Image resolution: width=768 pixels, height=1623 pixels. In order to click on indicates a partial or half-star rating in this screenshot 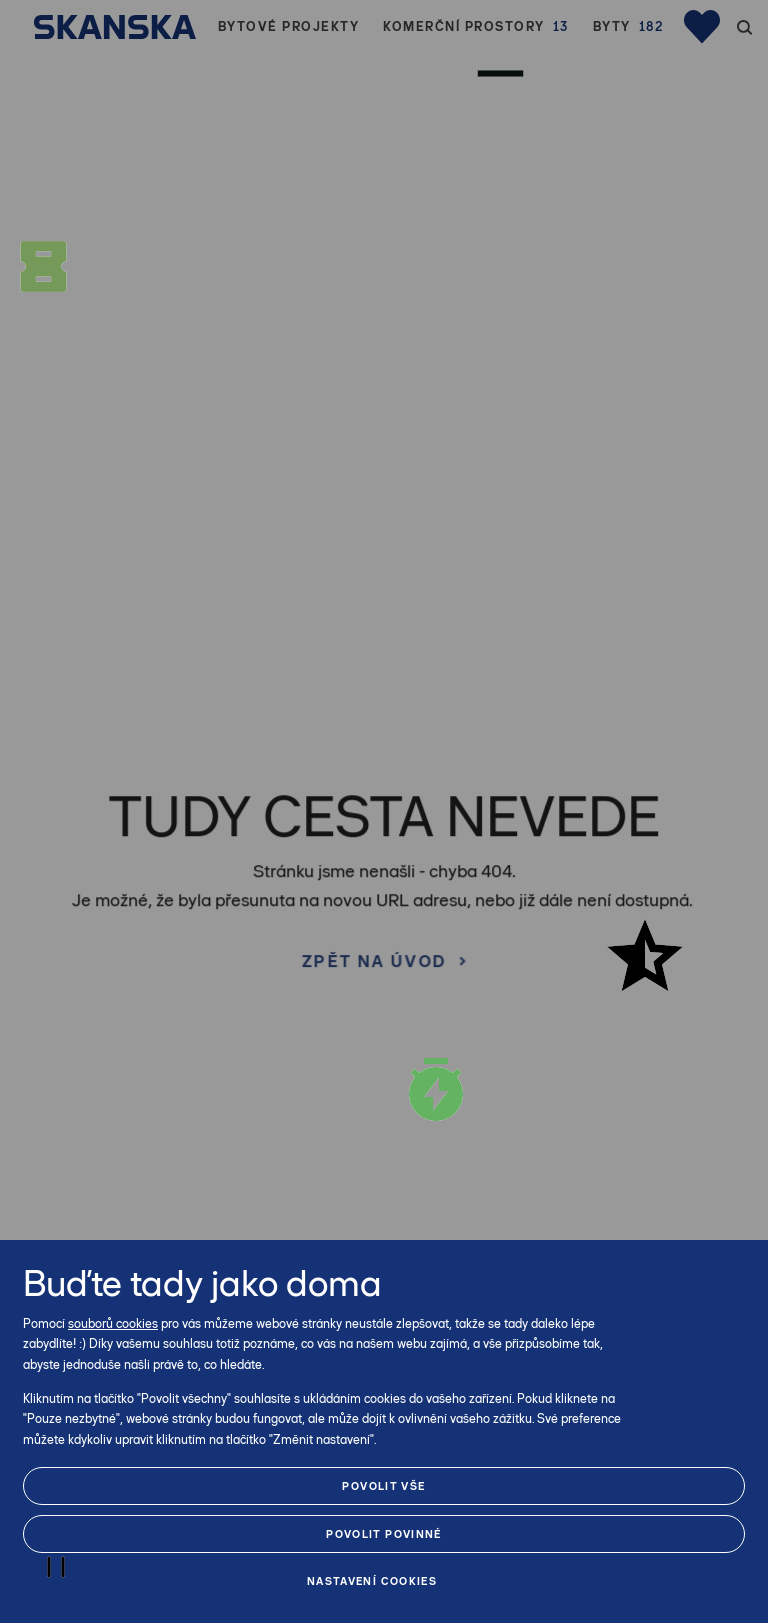, I will do `click(645, 957)`.